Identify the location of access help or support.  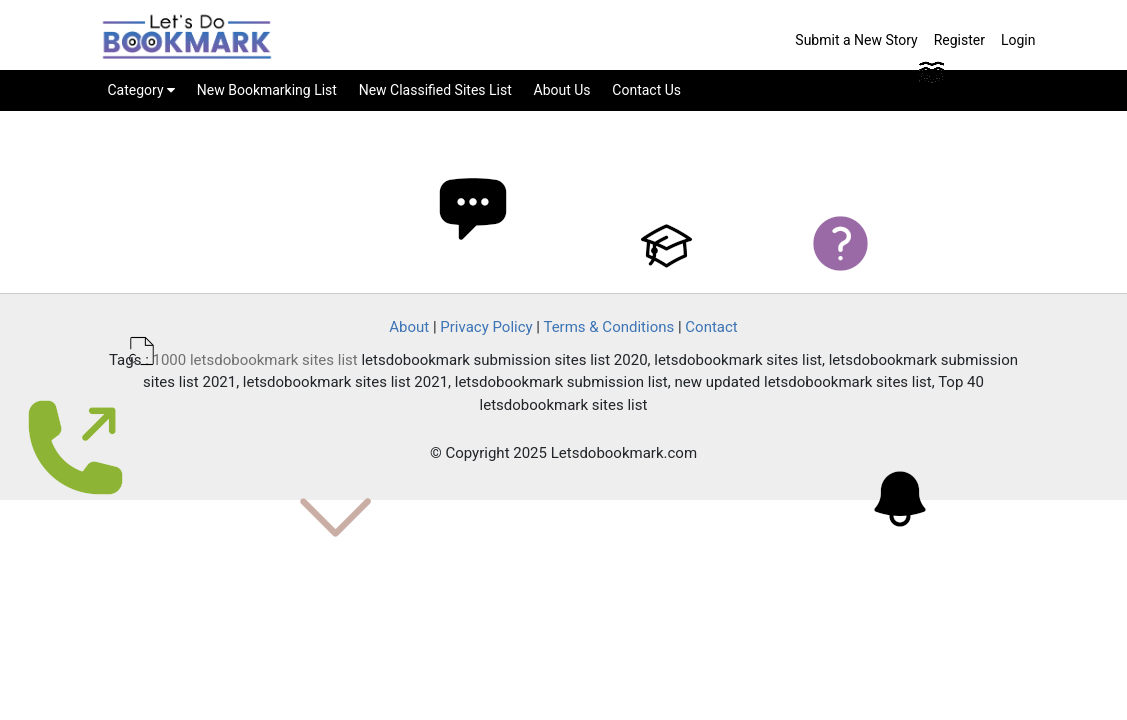
(840, 243).